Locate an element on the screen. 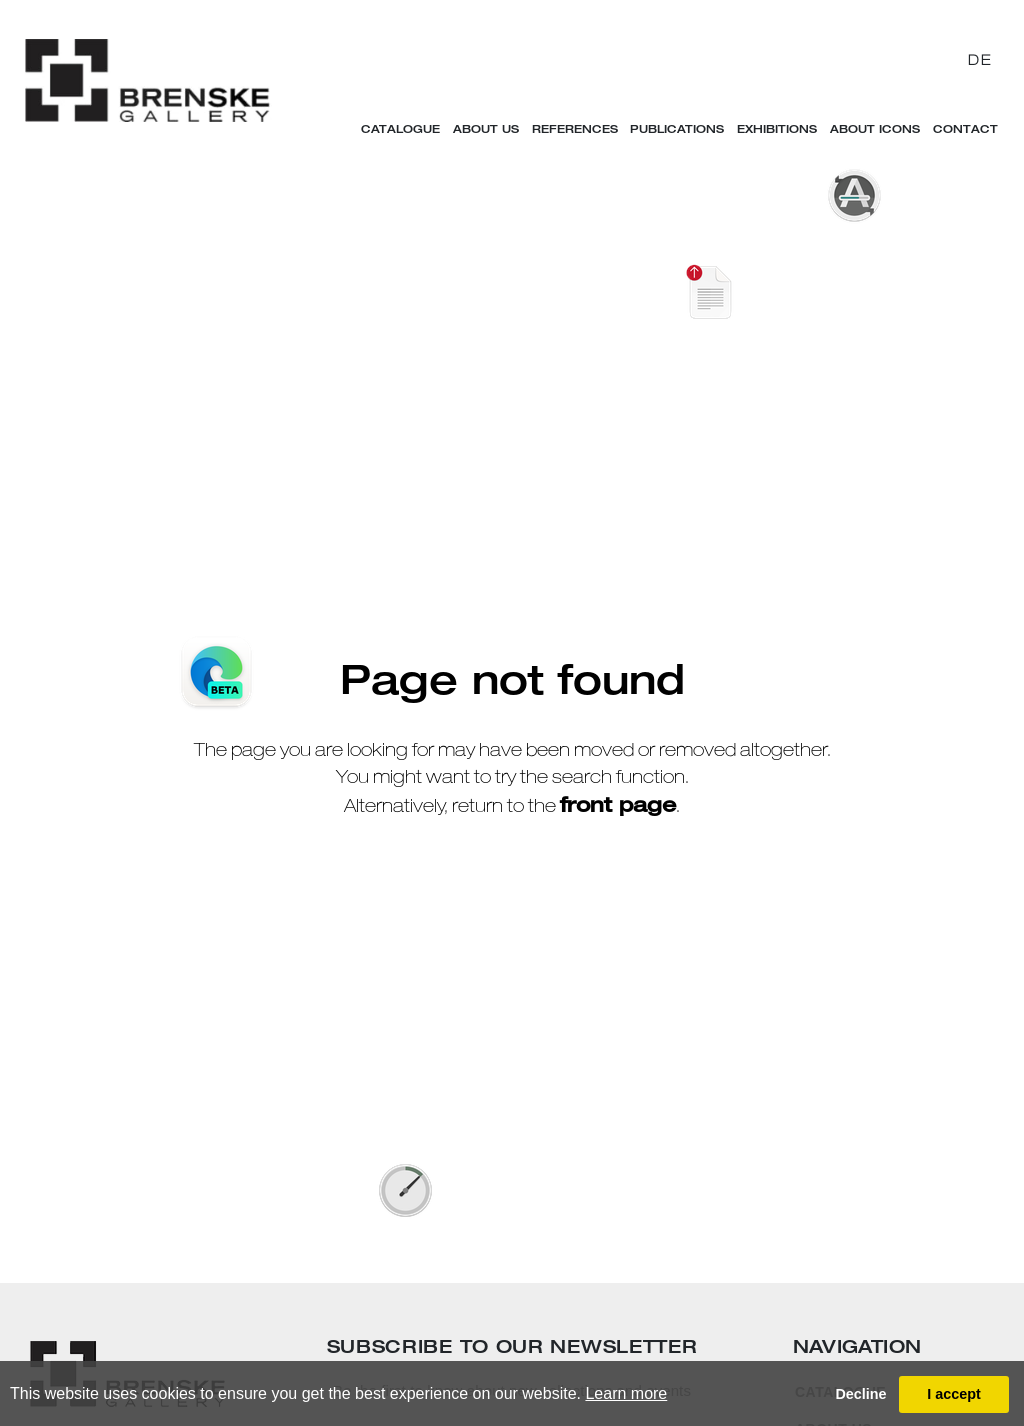 This screenshot has width=1024, height=1426. open microsoft edge beta browser is located at coordinates (216, 671).